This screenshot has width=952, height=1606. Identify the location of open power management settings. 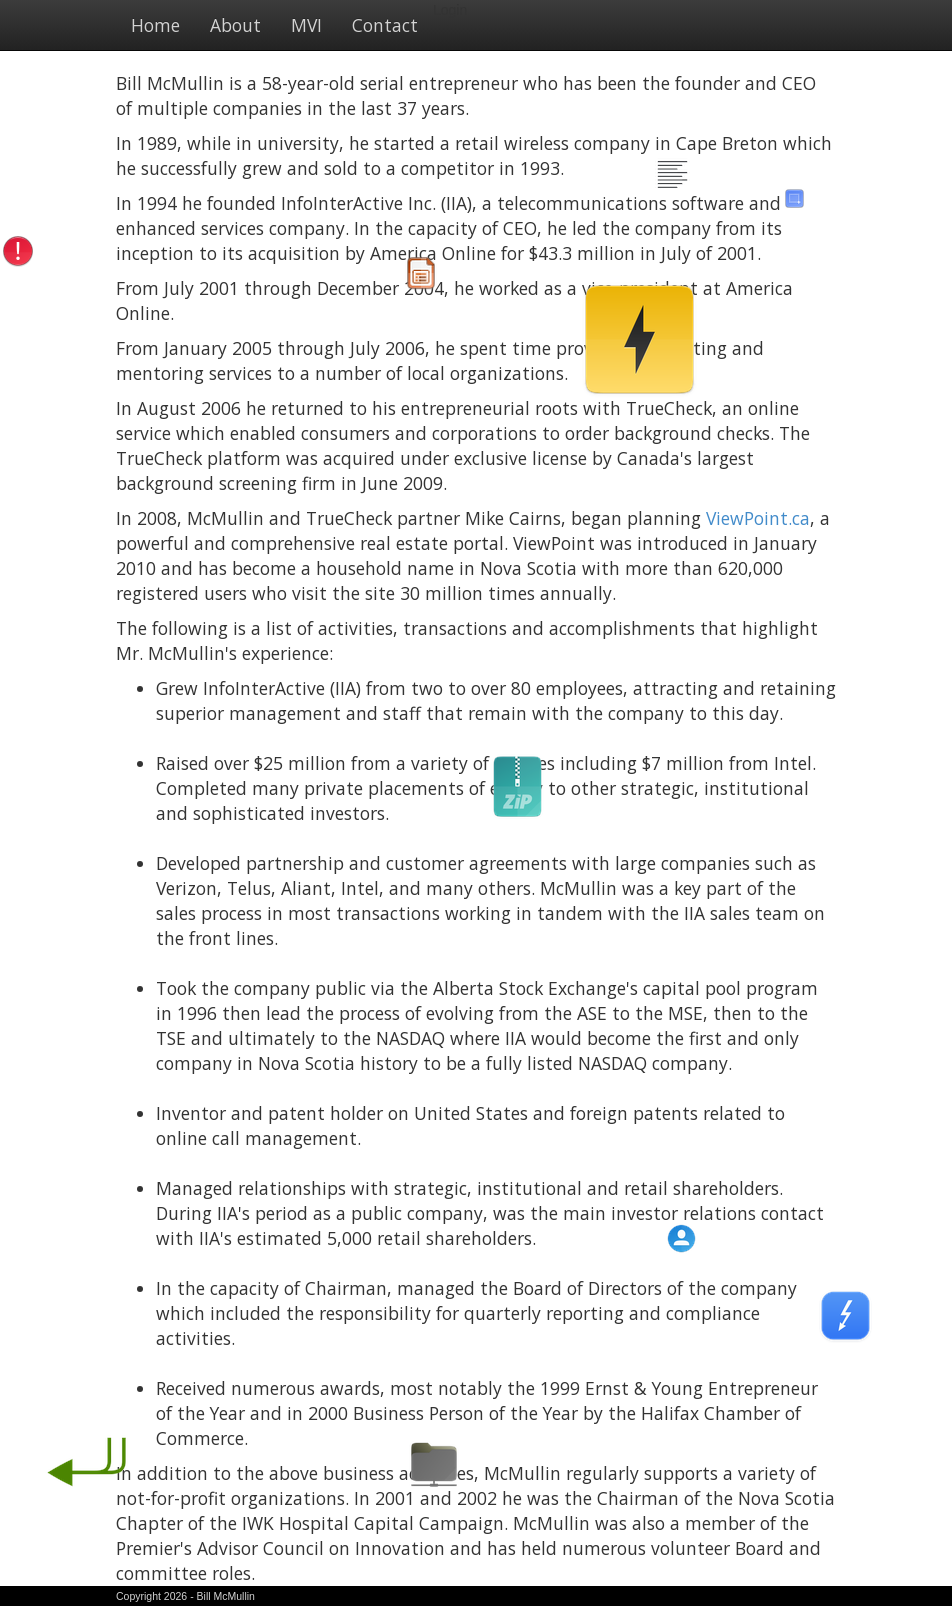
(639, 339).